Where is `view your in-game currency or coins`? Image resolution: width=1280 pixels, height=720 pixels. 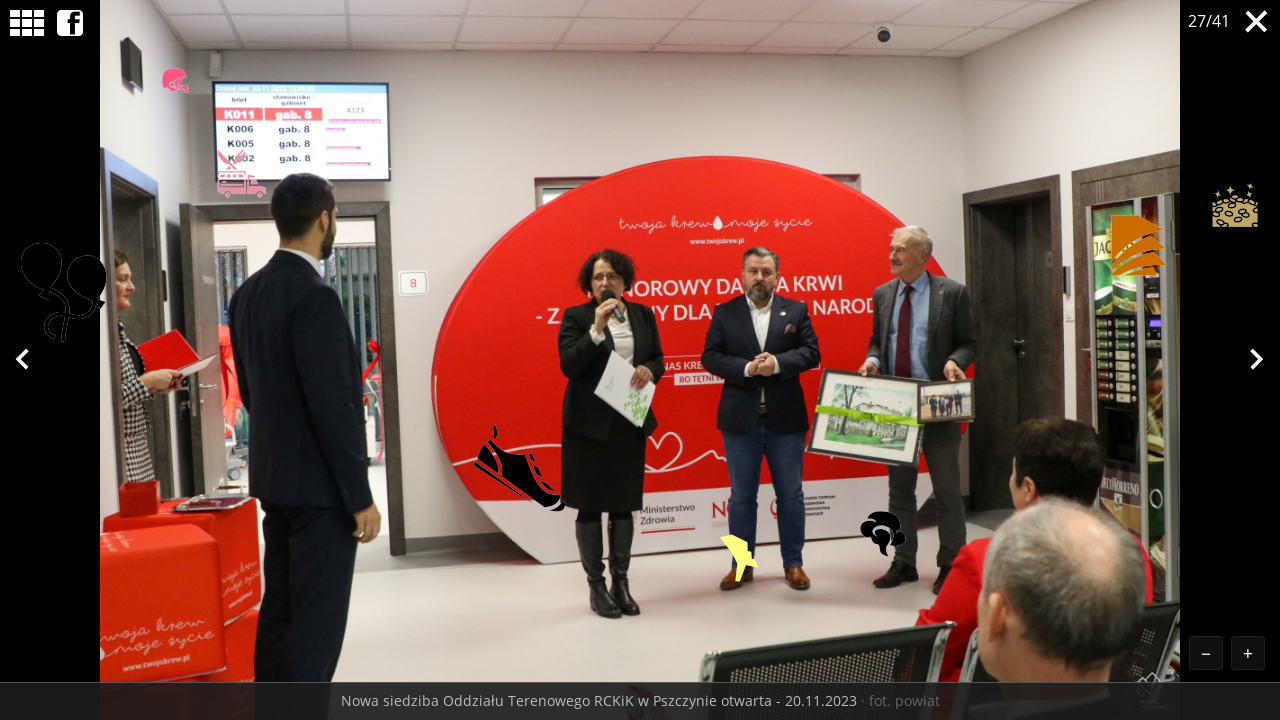 view your in-game currency or coins is located at coordinates (1235, 205).